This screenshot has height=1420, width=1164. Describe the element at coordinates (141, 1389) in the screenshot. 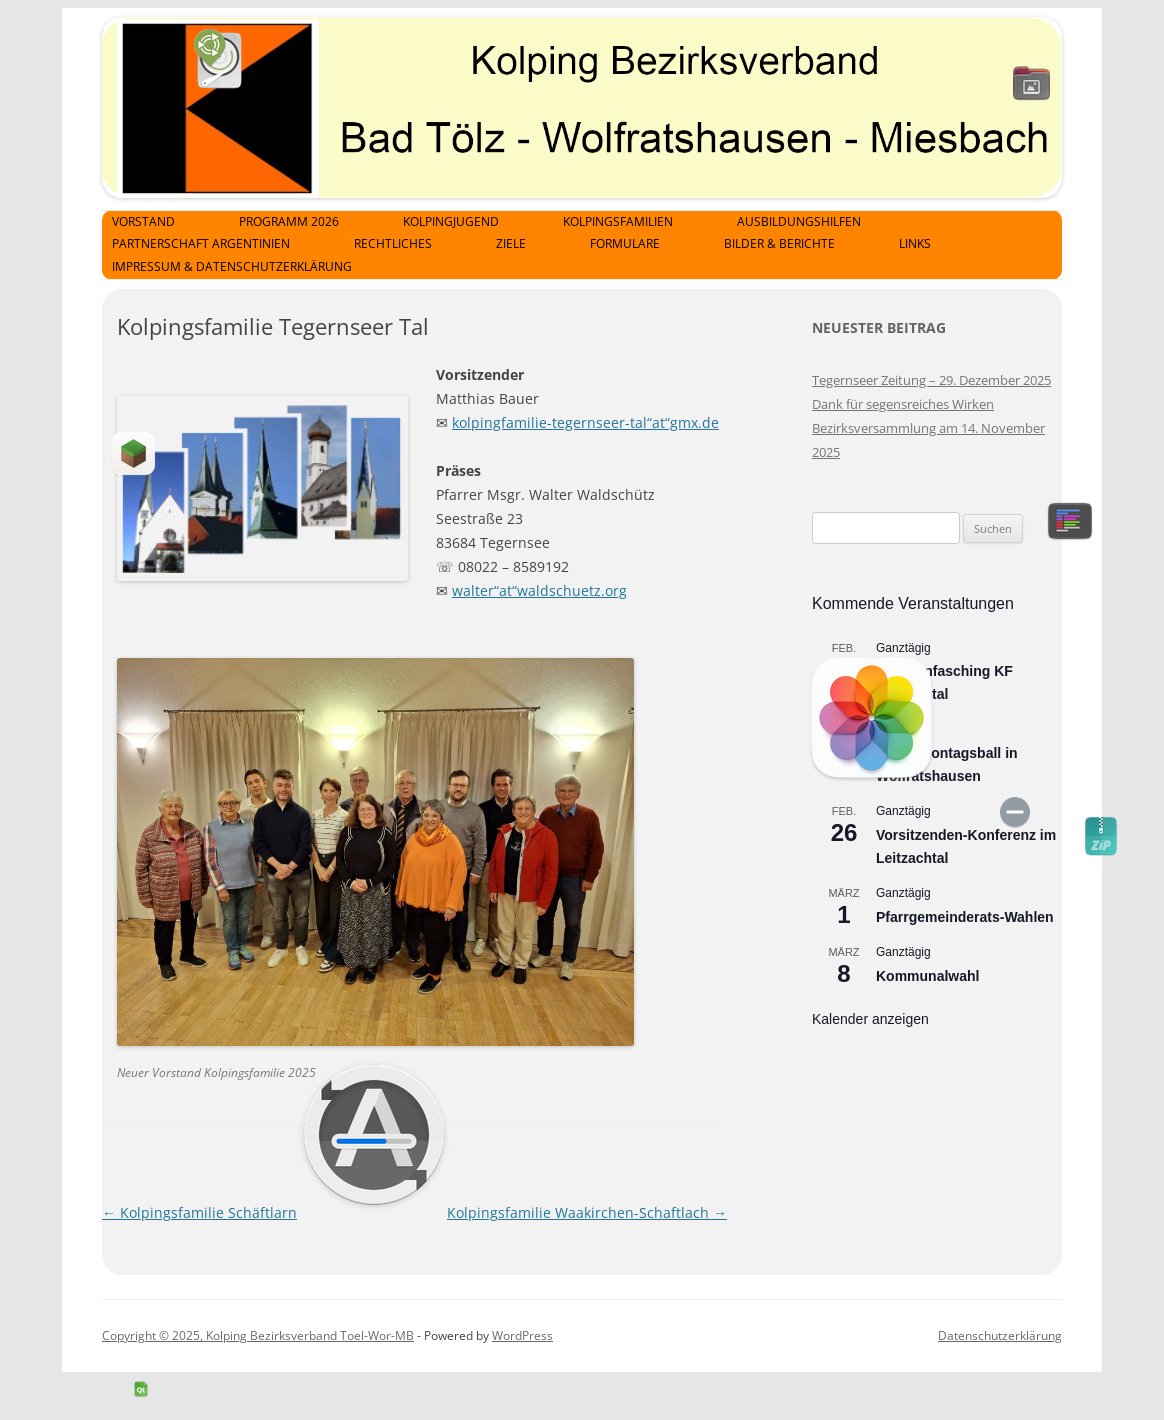

I see `a QML source file used in Qt development` at that location.